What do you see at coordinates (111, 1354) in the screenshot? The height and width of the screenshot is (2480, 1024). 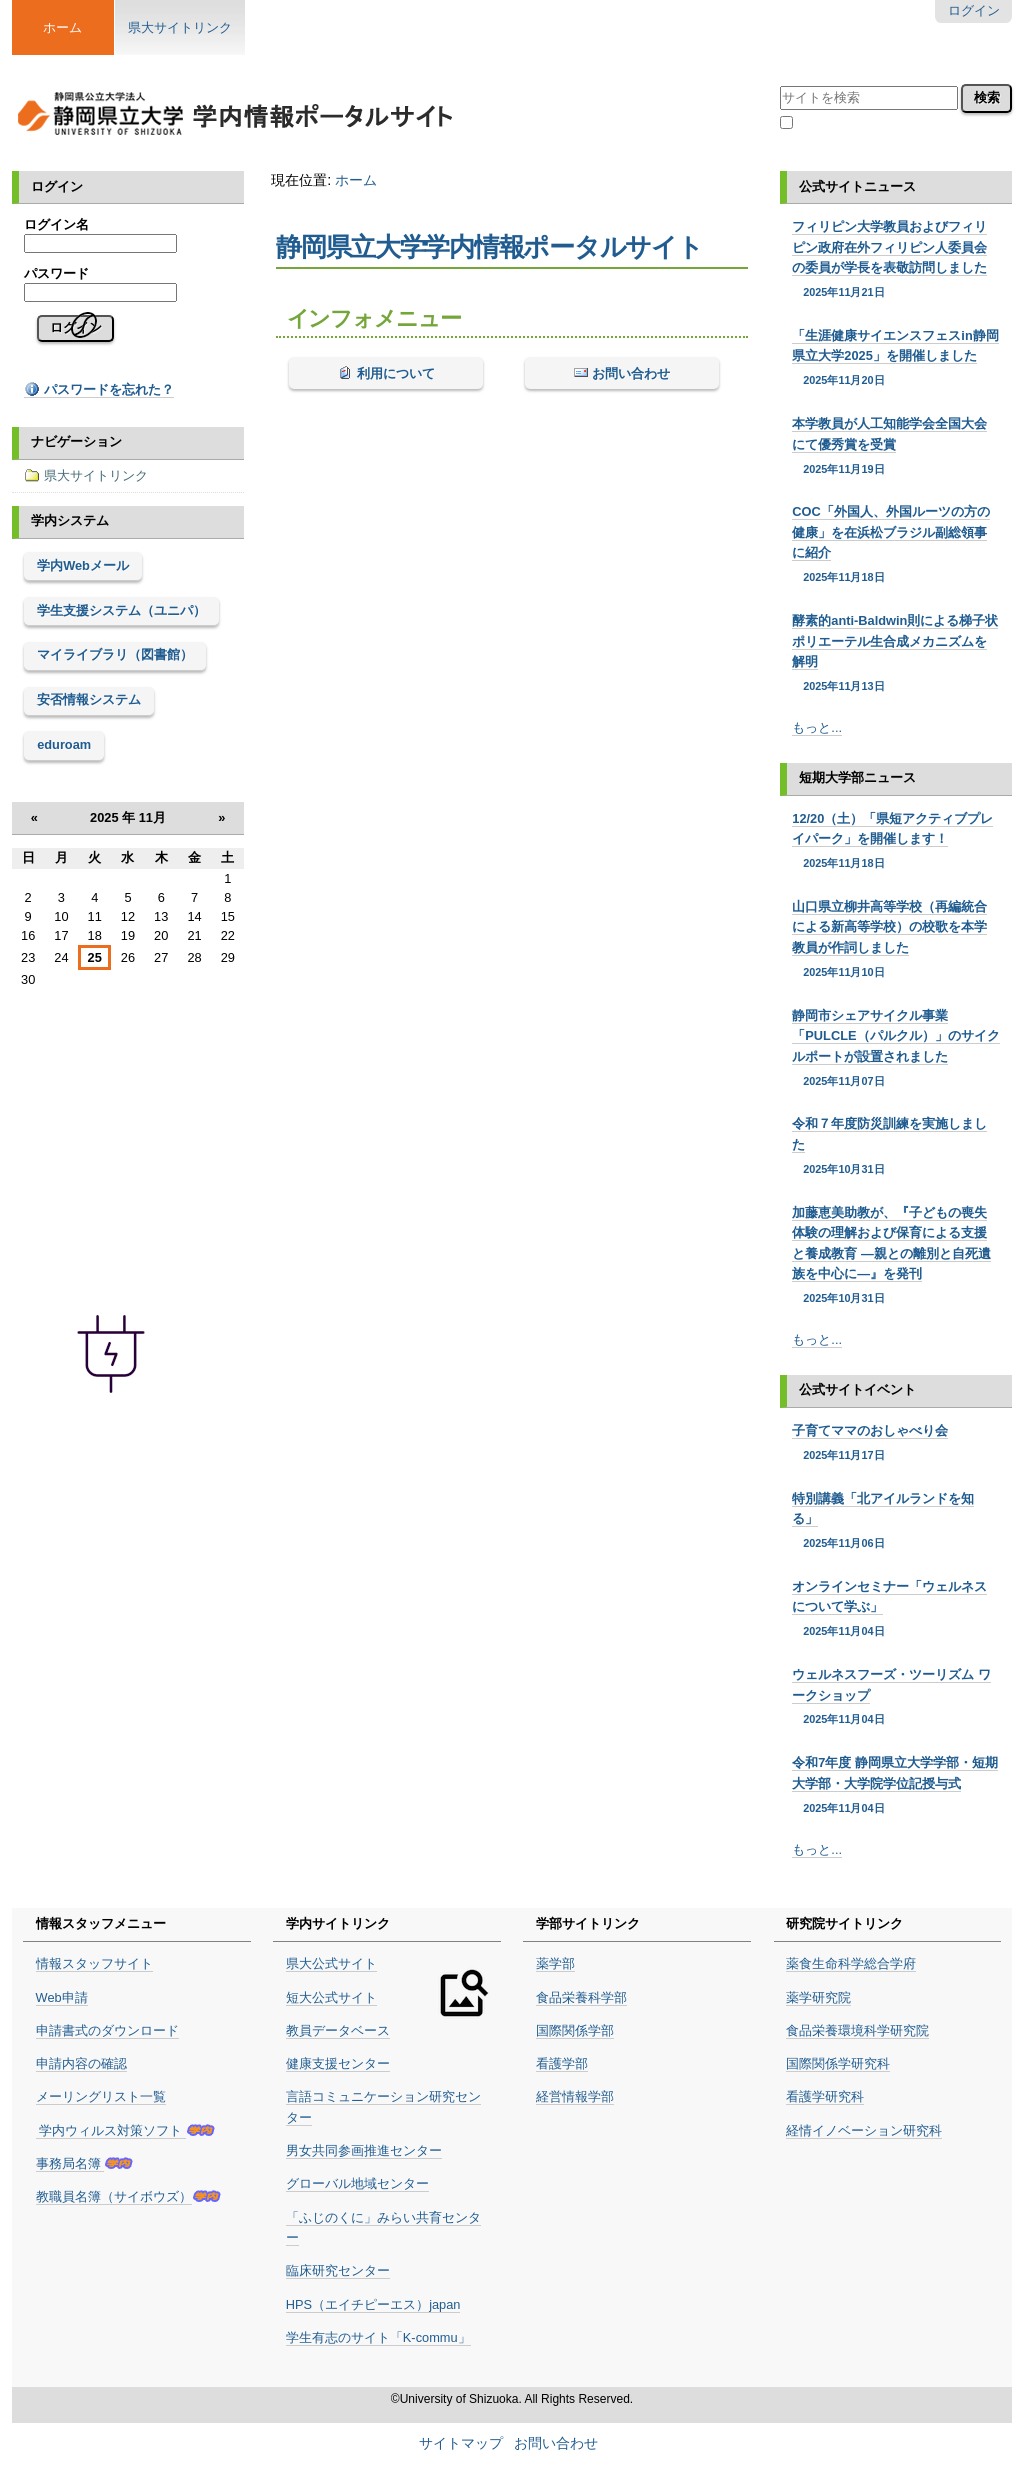 I see `indicates device is currently charging` at bounding box center [111, 1354].